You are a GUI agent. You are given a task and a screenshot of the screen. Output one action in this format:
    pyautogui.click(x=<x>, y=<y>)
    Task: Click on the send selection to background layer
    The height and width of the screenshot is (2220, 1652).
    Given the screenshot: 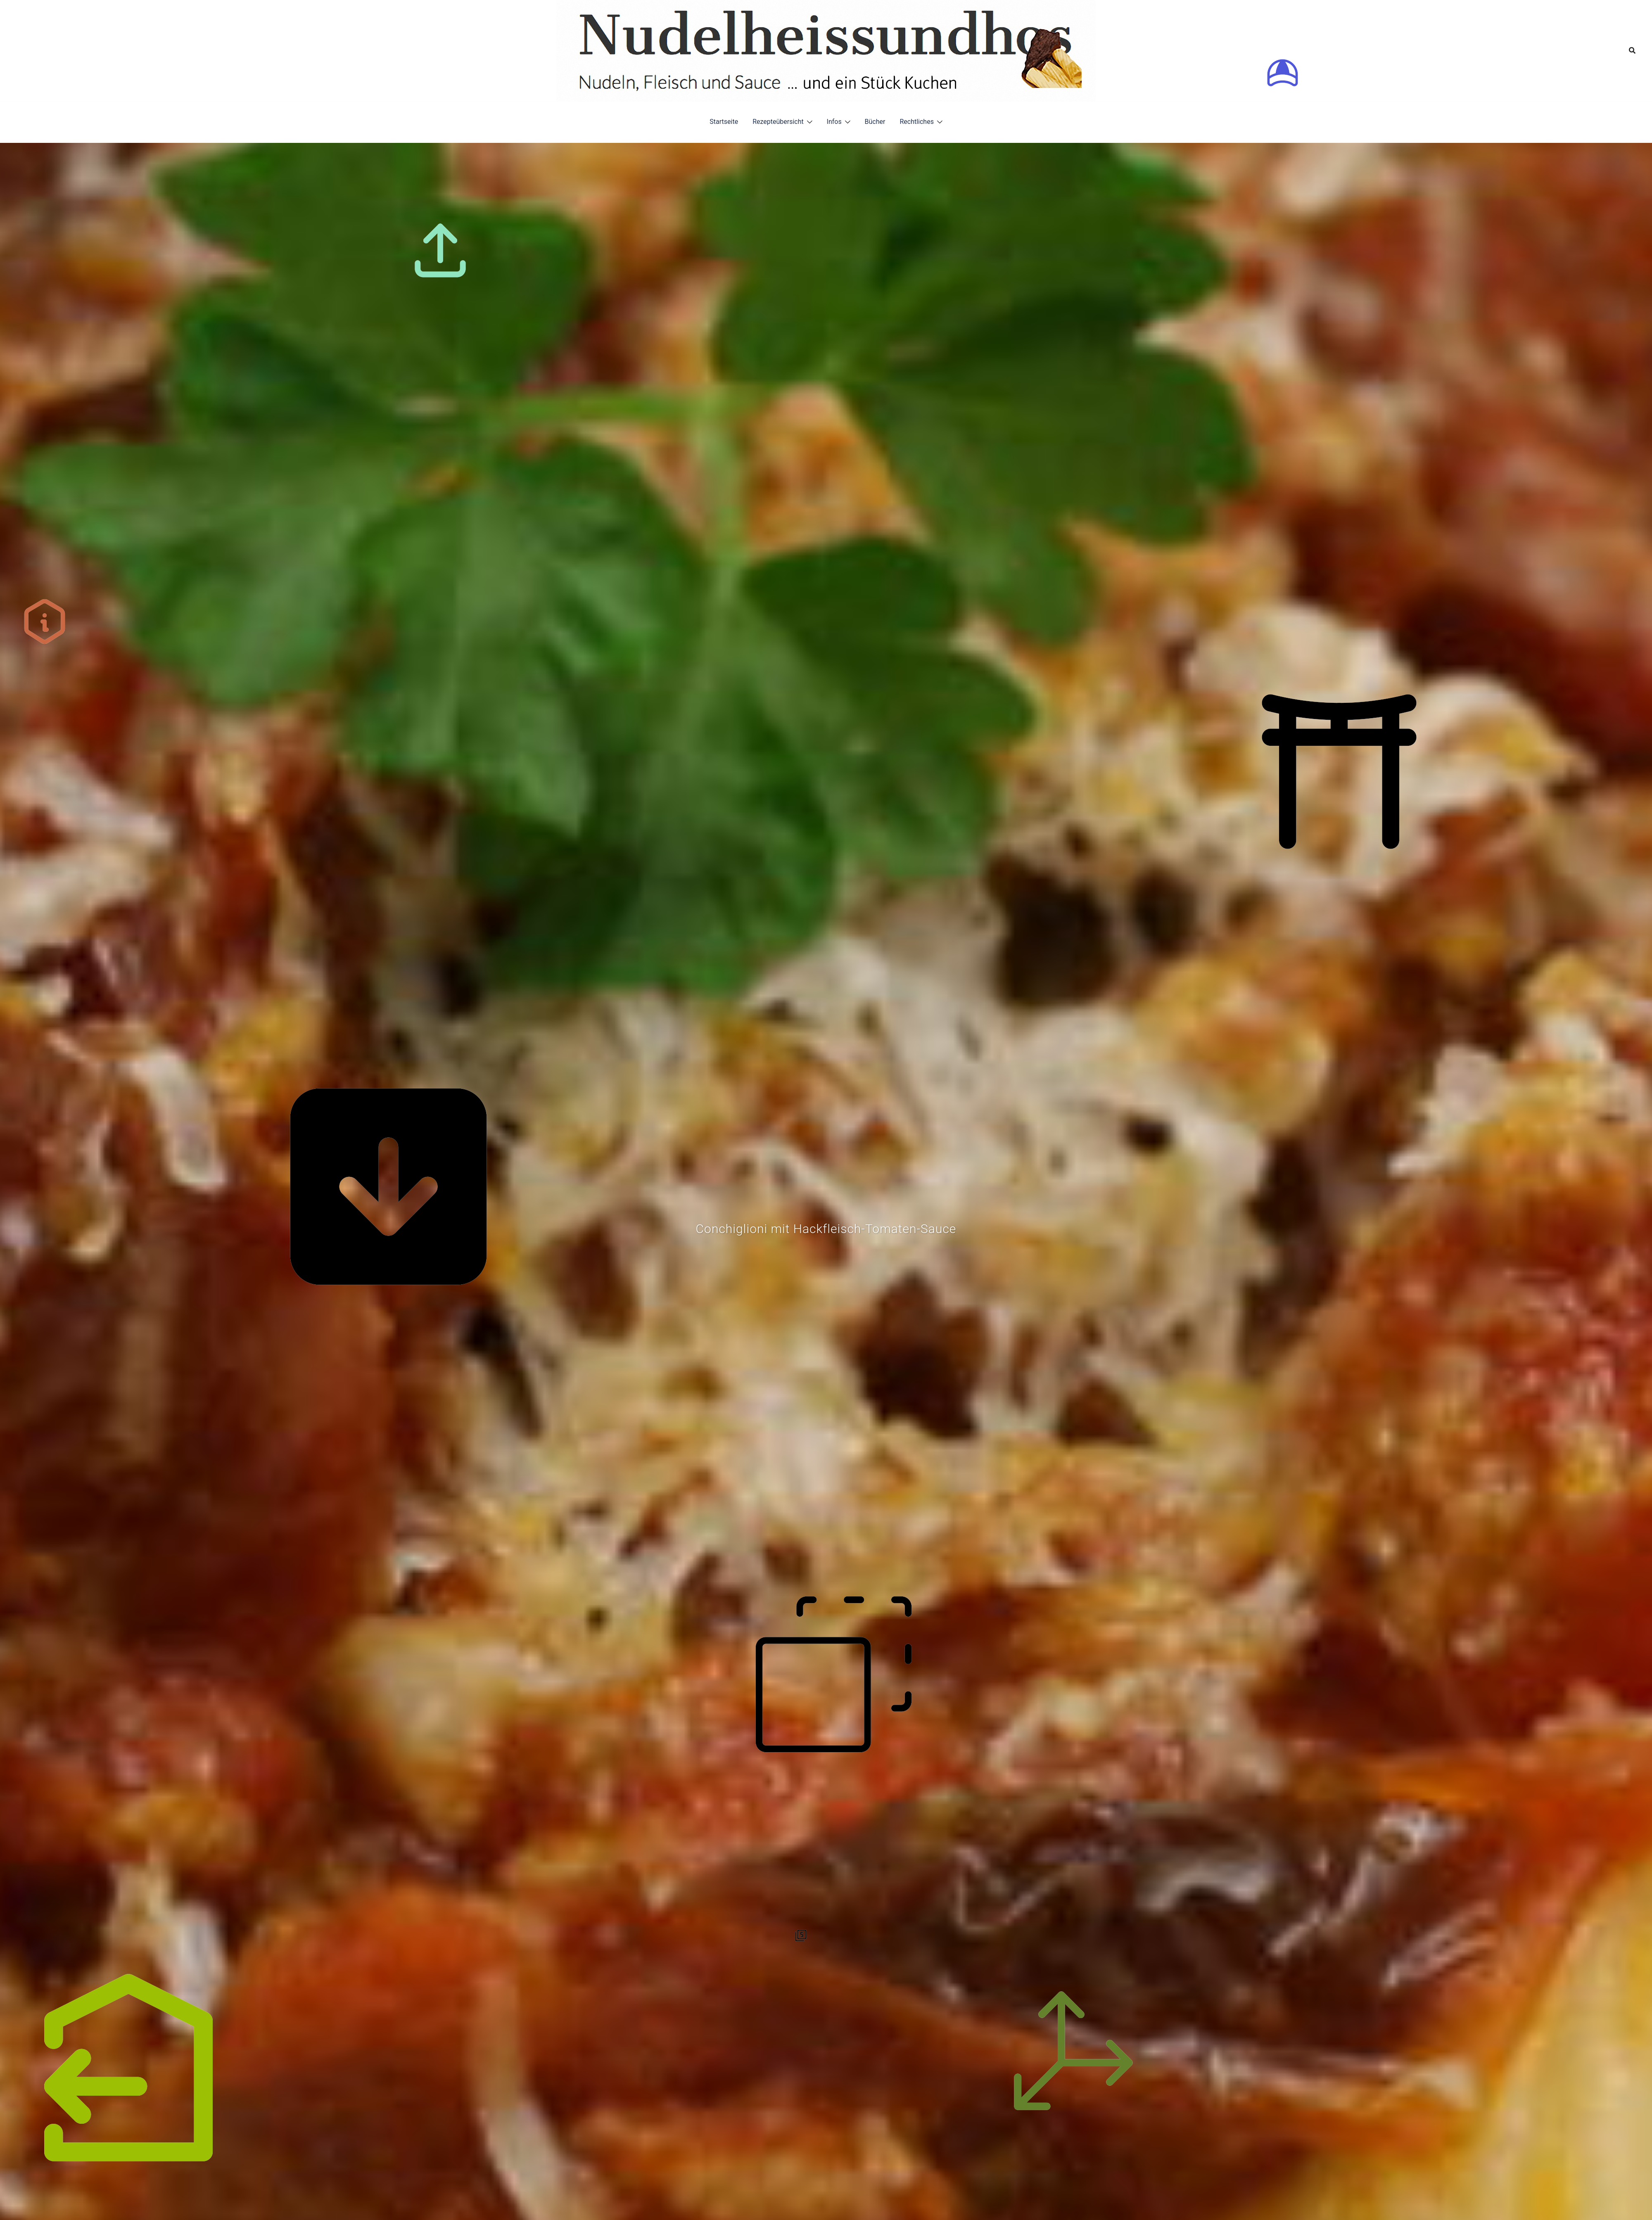 What is the action you would take?
    pyautogui.click(x=833, y=1674)
    